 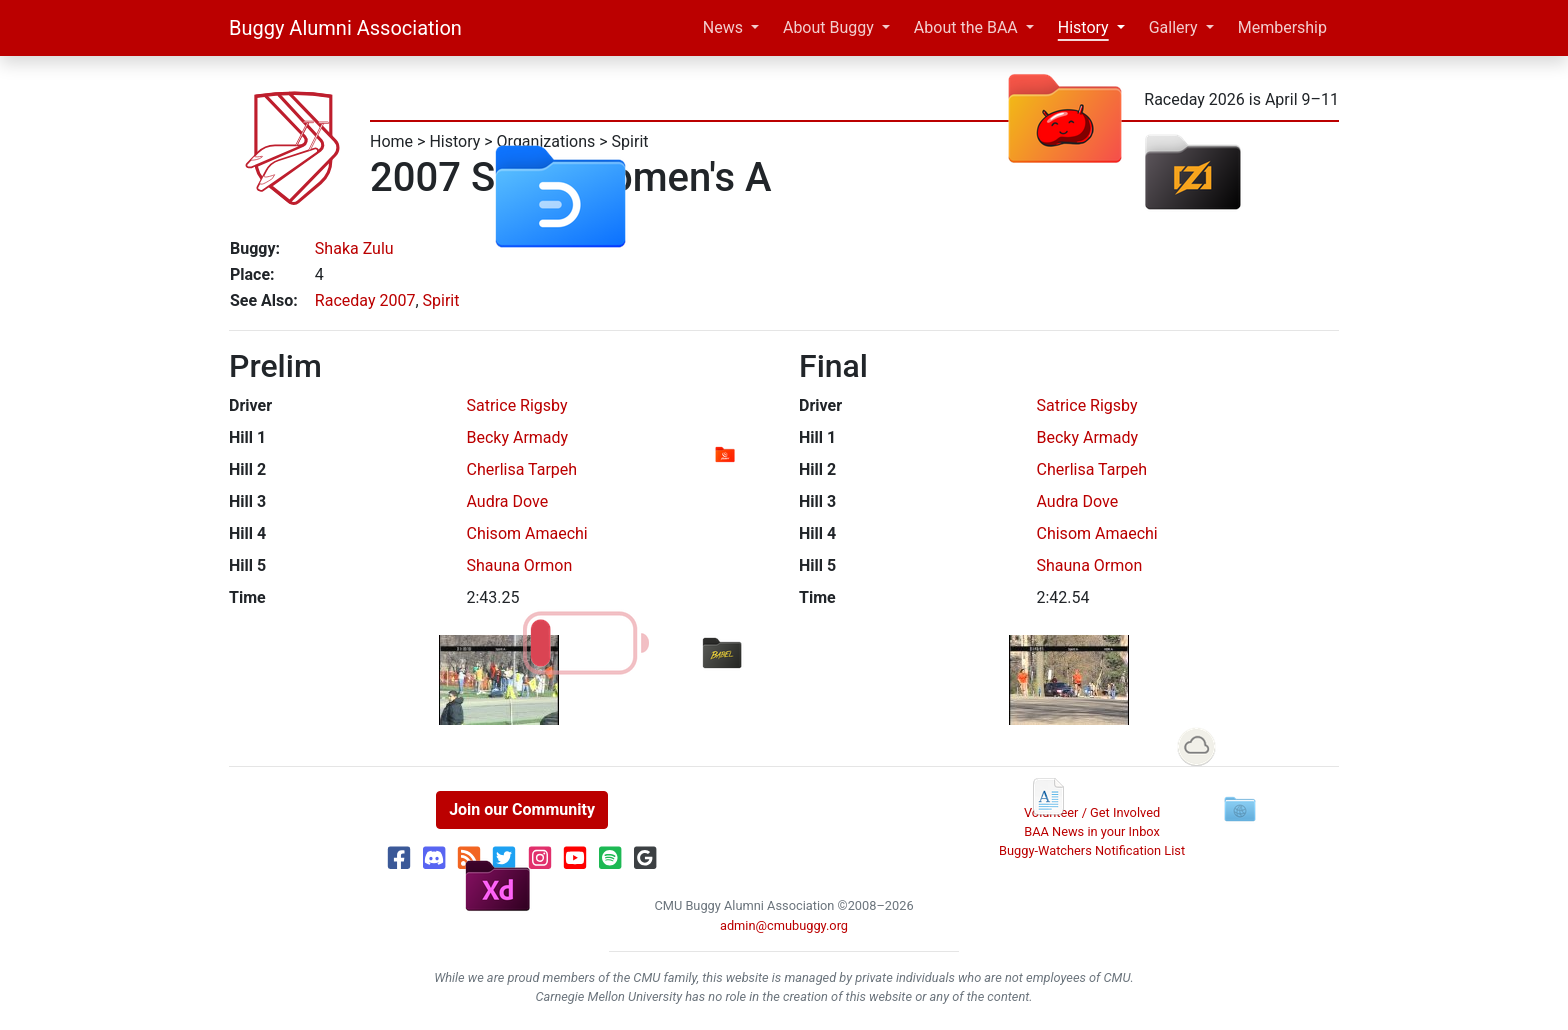 What do you see at coordinates (1048, 796) in the screenshot?
I see `open a text document file` at bounding box center [1048, 796].